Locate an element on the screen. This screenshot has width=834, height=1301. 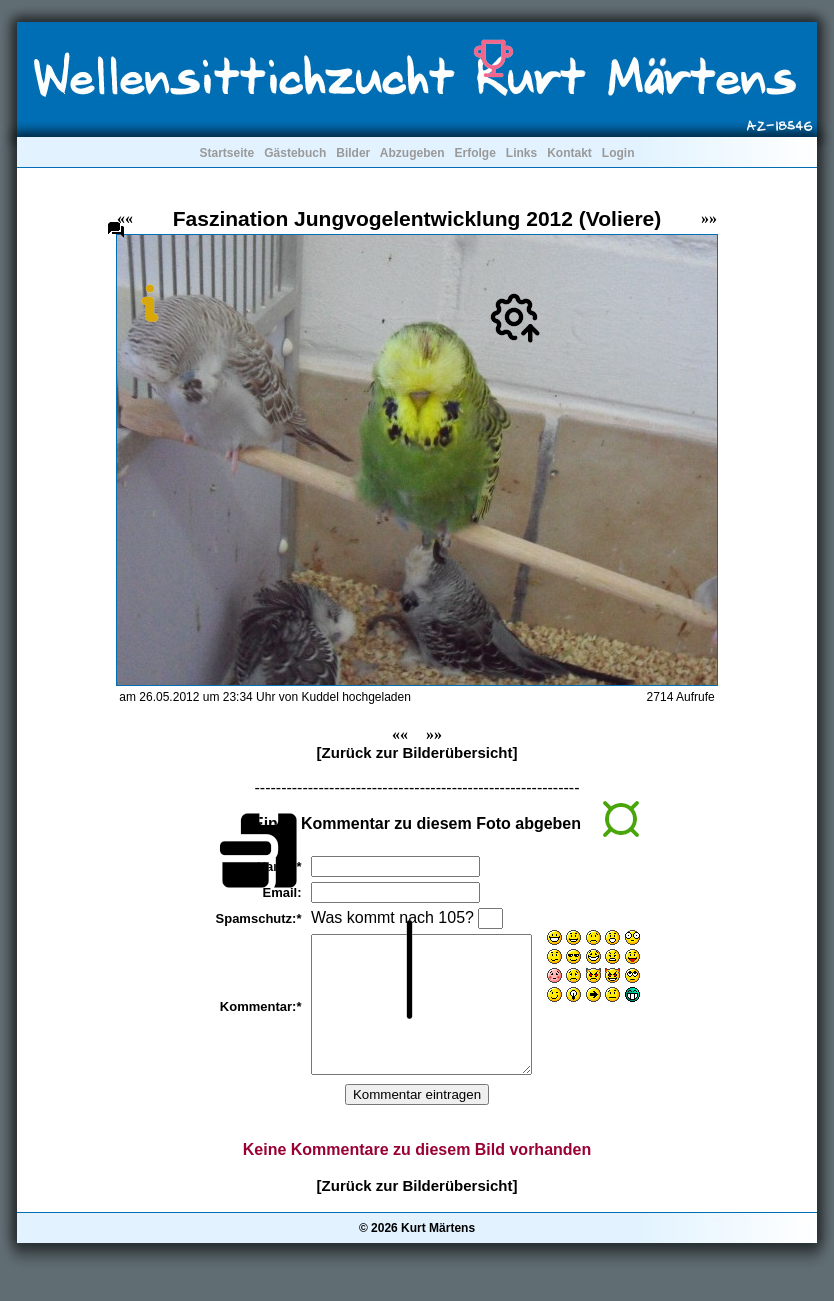
open discussion forum or group chat is located at coordinates (116, 230).